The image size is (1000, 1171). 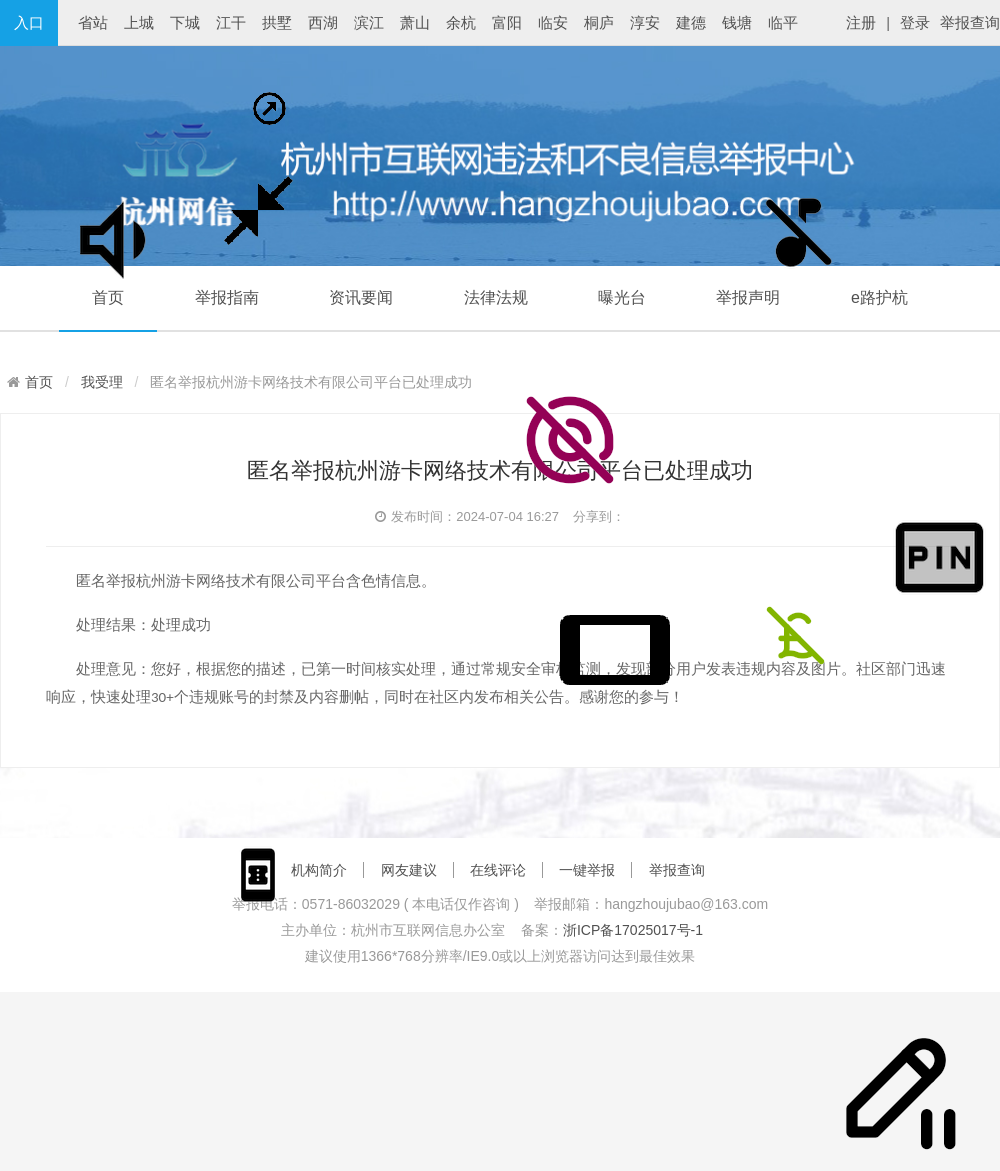 I want to click on decrease audio volume, so click(x=114, y=240).